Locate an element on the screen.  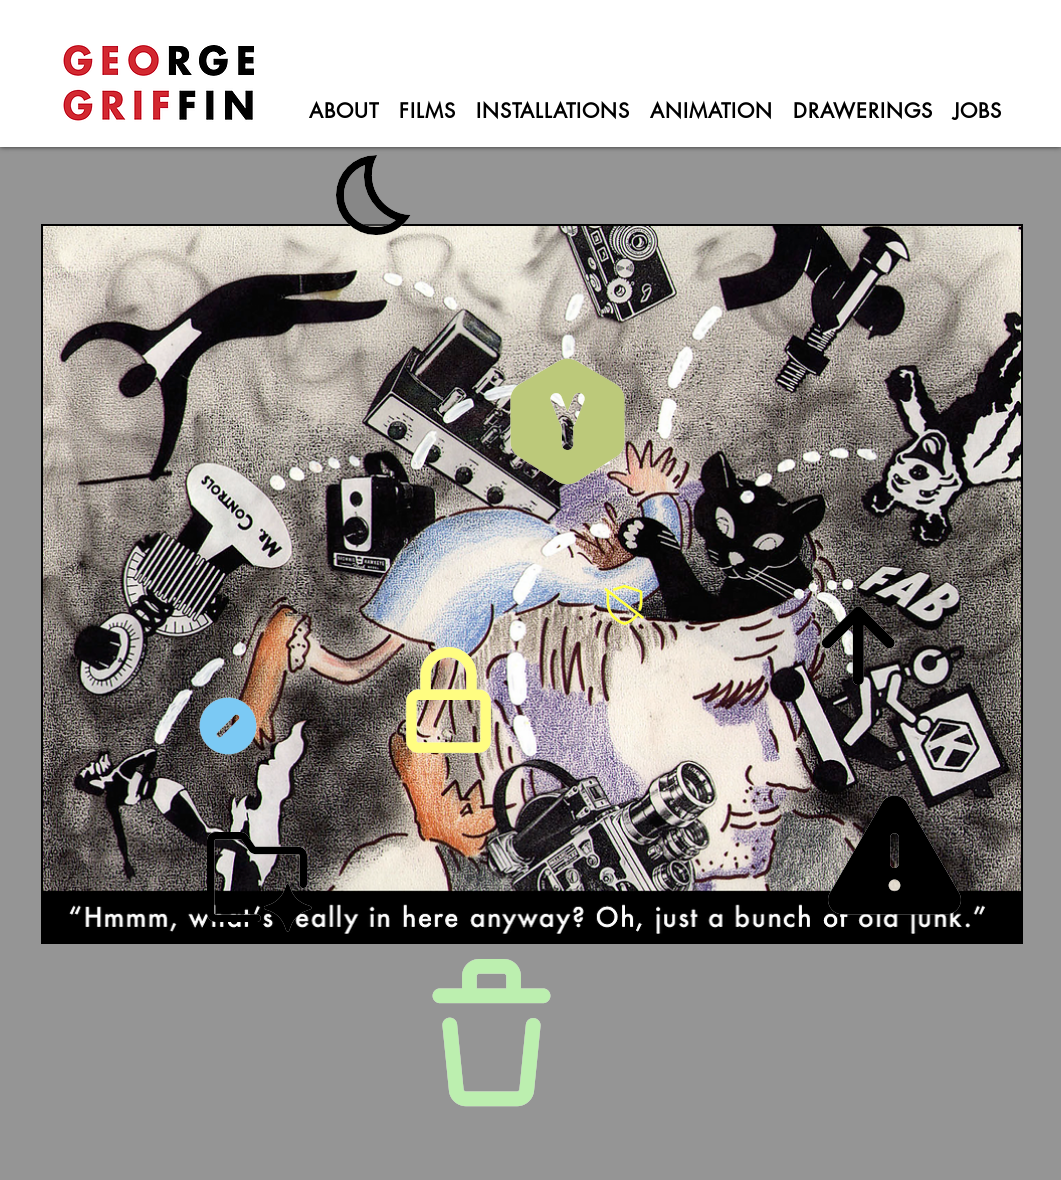
indicates a blocked or prohibited action is located at coordinates (228, 726).